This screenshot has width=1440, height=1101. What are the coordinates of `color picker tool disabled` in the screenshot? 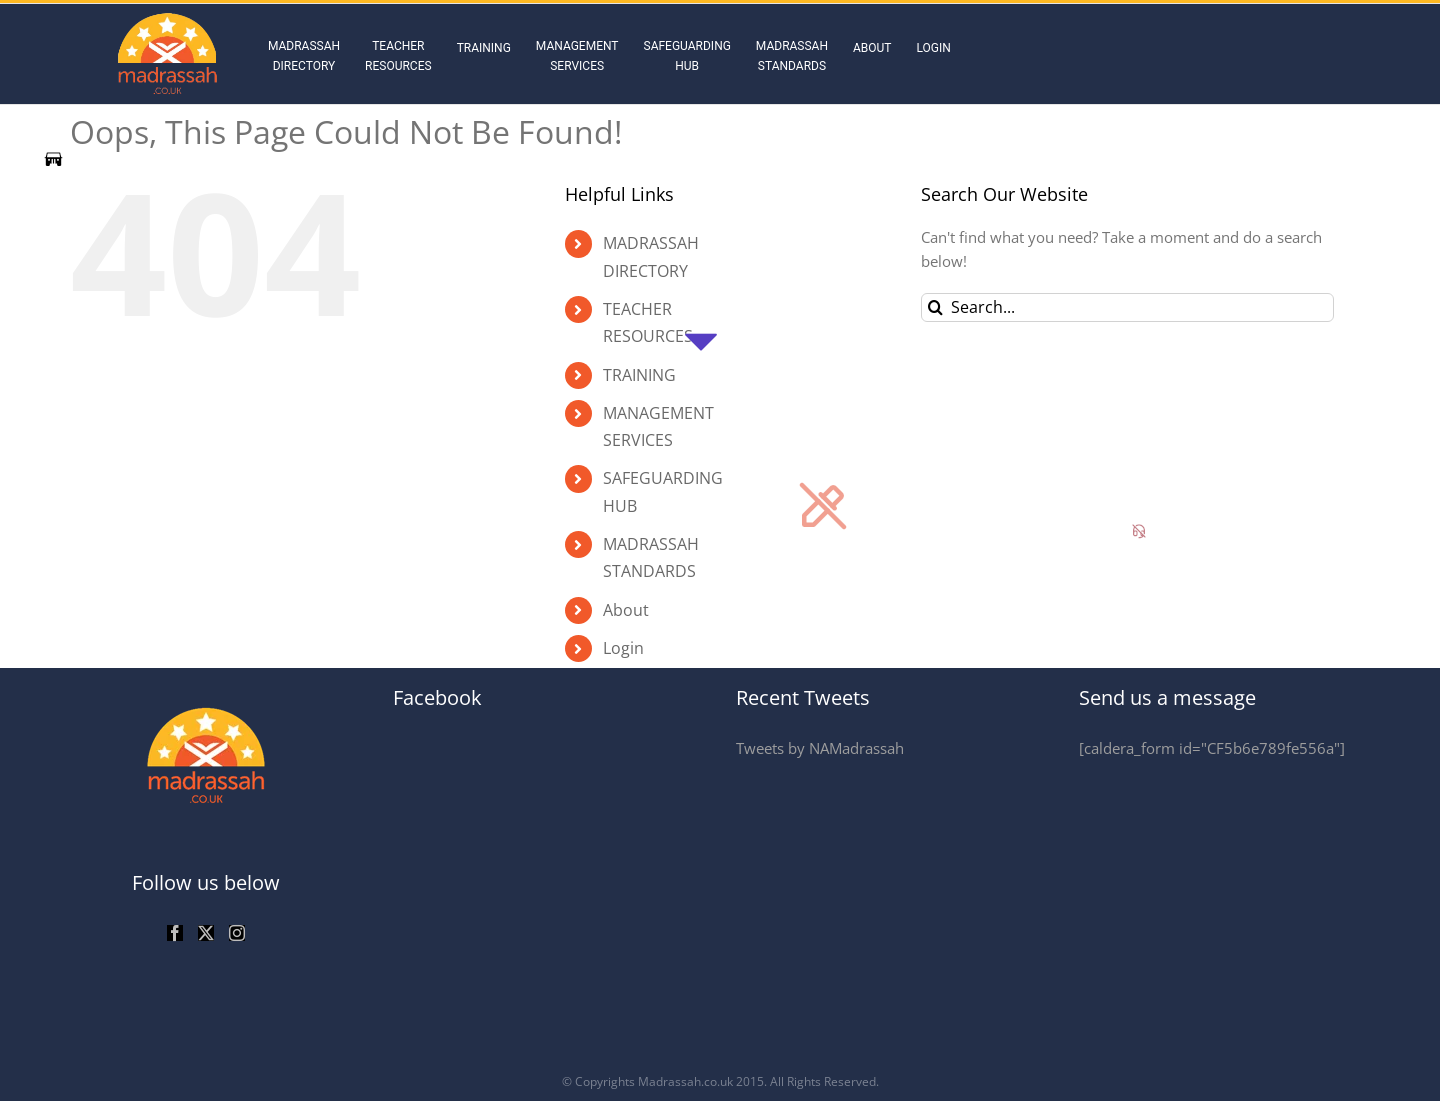 It's located at (823, 506).